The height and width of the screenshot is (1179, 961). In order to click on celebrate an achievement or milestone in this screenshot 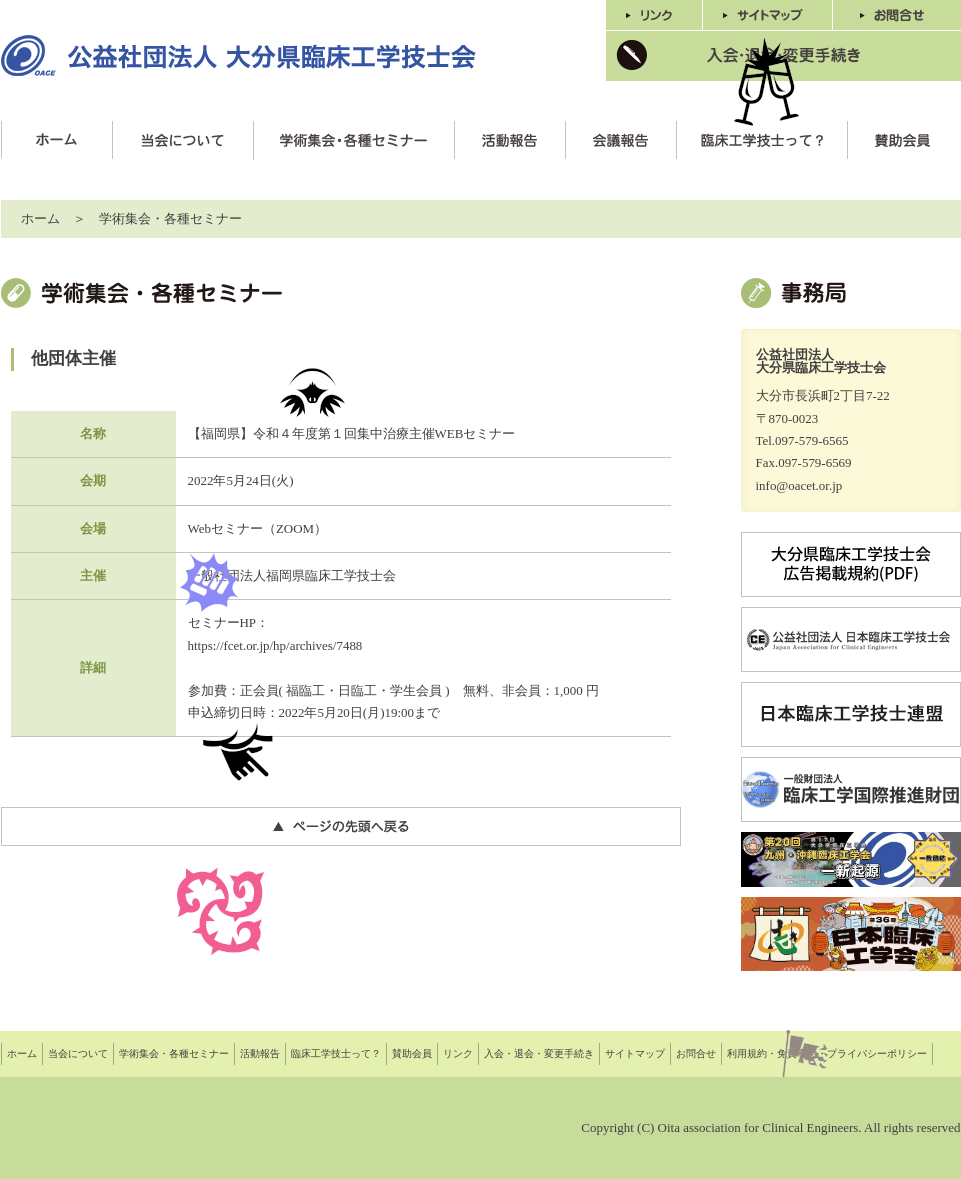, I will do `click(766, 81)`.